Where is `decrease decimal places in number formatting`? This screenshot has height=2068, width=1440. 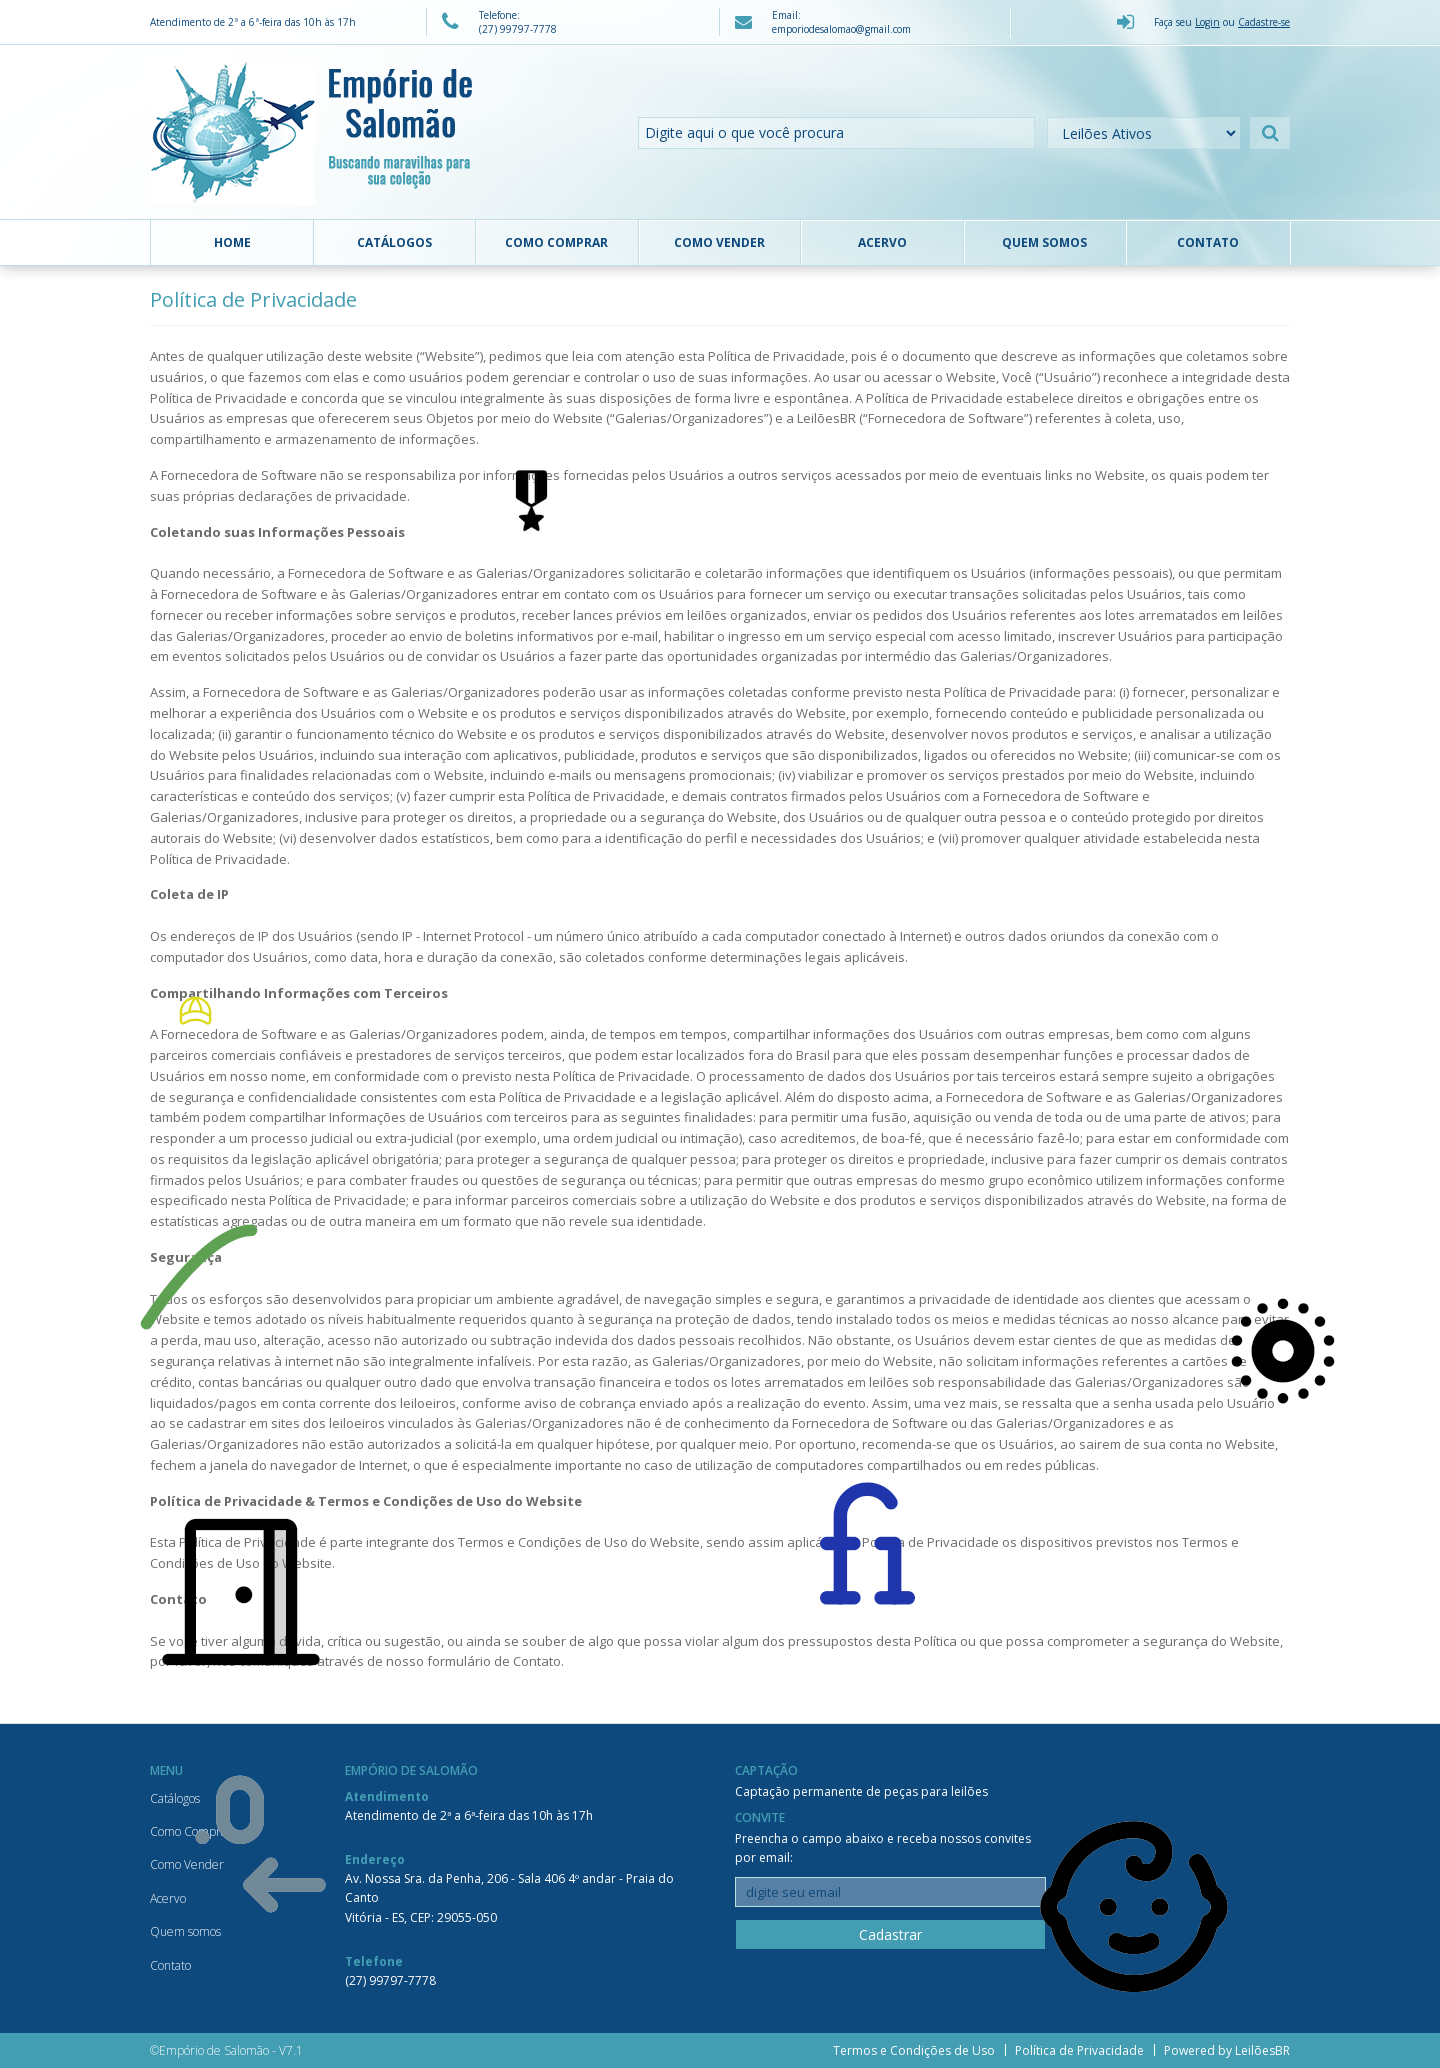
decrease decimal places in number formatting is located at coordinates (264, 1844).